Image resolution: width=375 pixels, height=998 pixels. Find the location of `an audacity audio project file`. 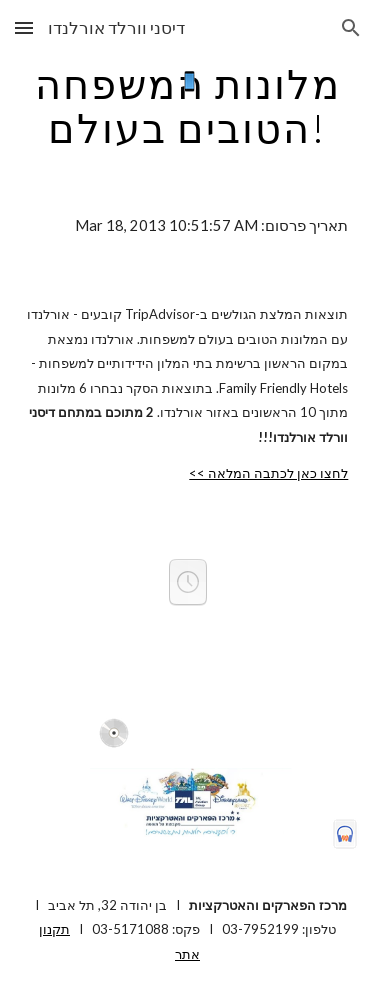

an audacity audio project file is located at coordinates (345, 834).